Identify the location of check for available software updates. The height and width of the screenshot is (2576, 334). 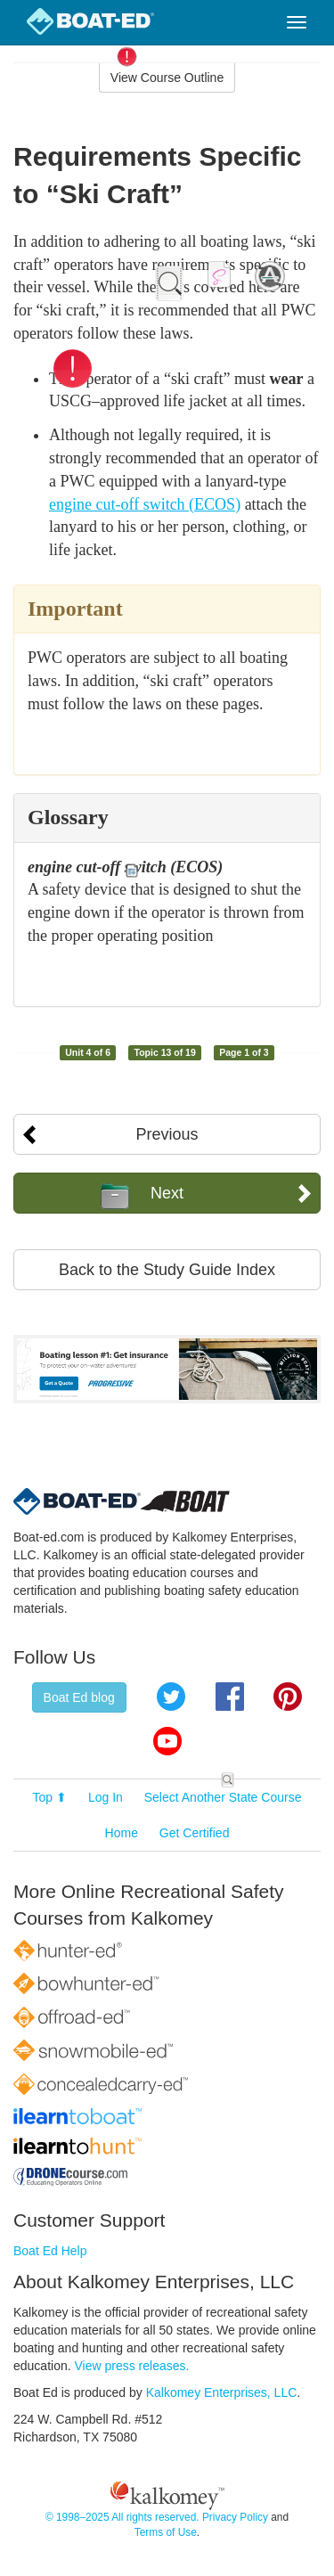
(270, 276).